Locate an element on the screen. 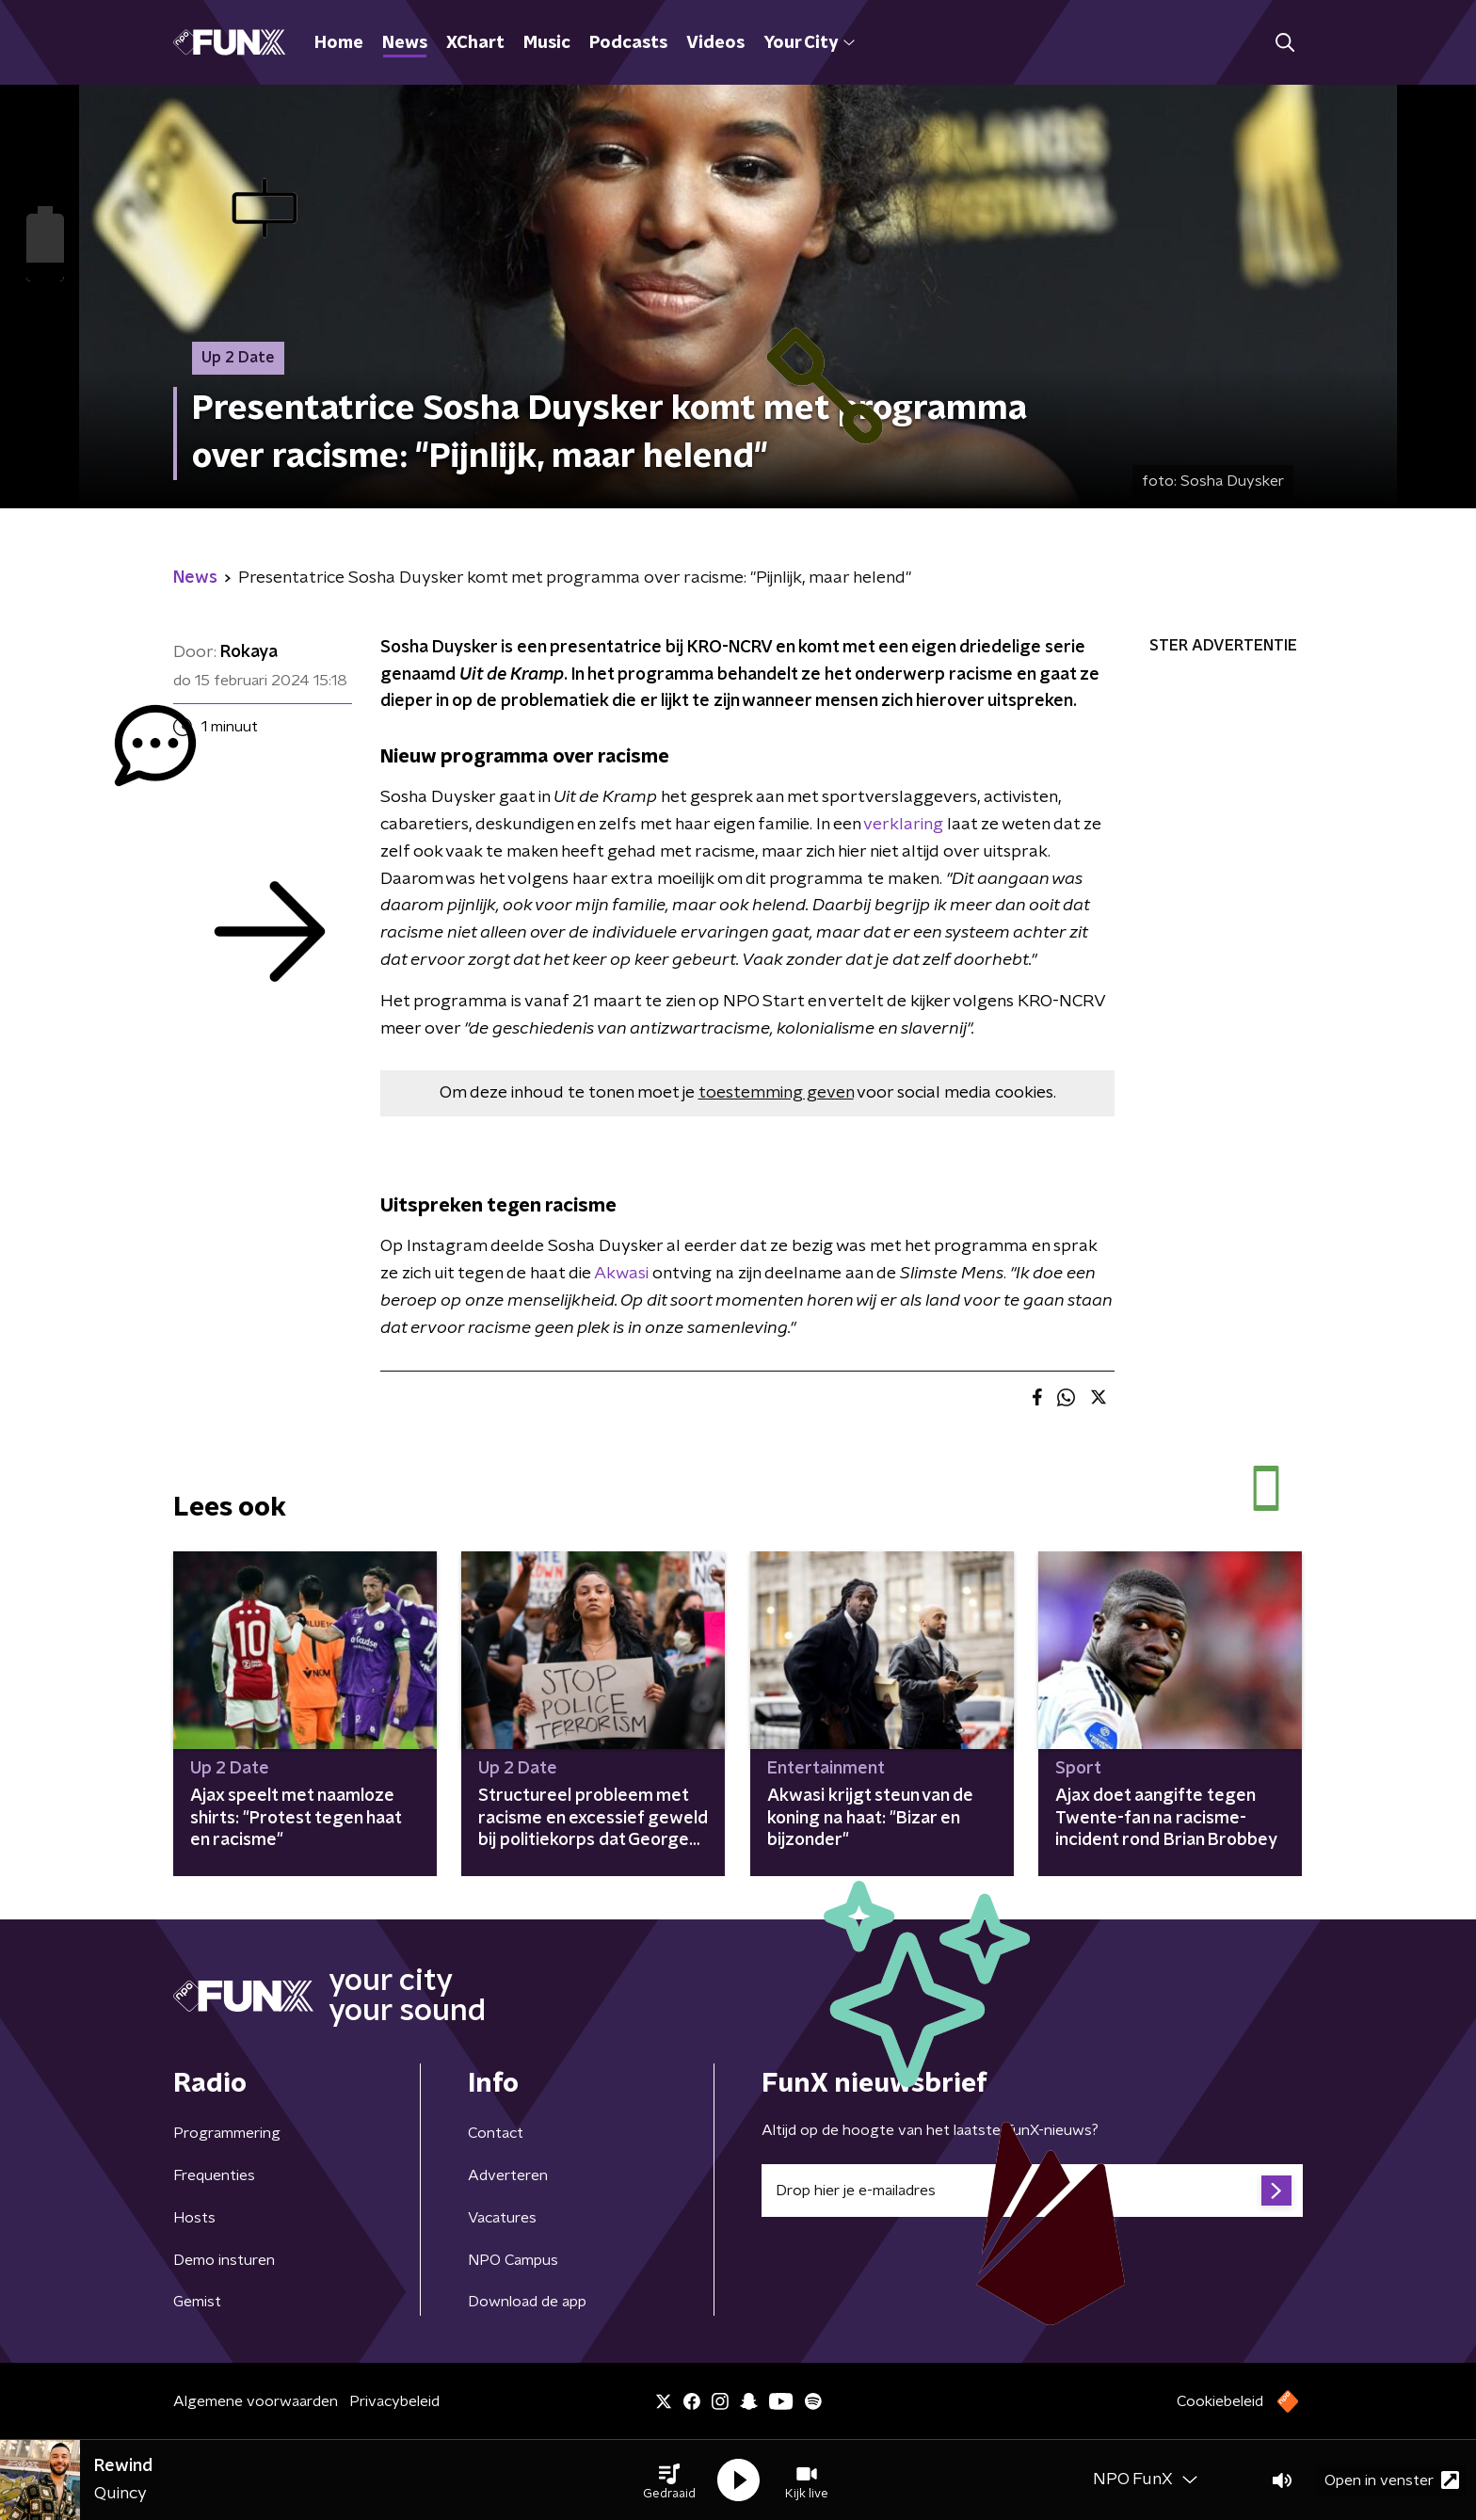 This screenshot has width=1476, height=2520. open chat or messaging is located at coordinates (155, 746).